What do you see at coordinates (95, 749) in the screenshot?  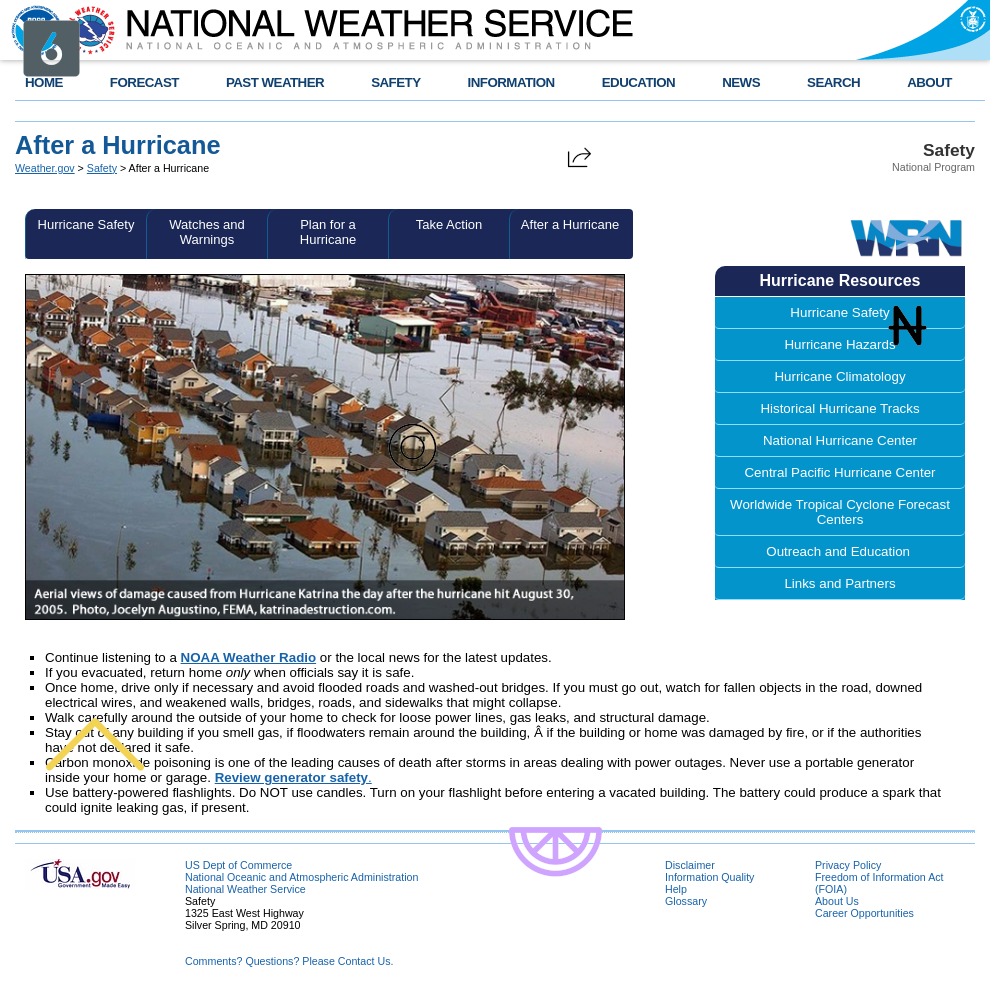 I see `collapse an expanded section` at bounding box center [95, 749].